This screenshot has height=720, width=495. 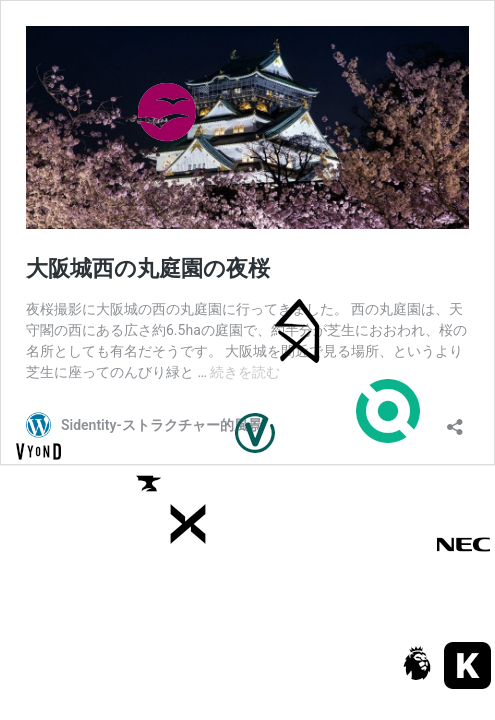 What do you see at coordinates (255, 433) in the screenshot?
I see `semantic versioning (semver) logo` at bounding box center [255, 433].